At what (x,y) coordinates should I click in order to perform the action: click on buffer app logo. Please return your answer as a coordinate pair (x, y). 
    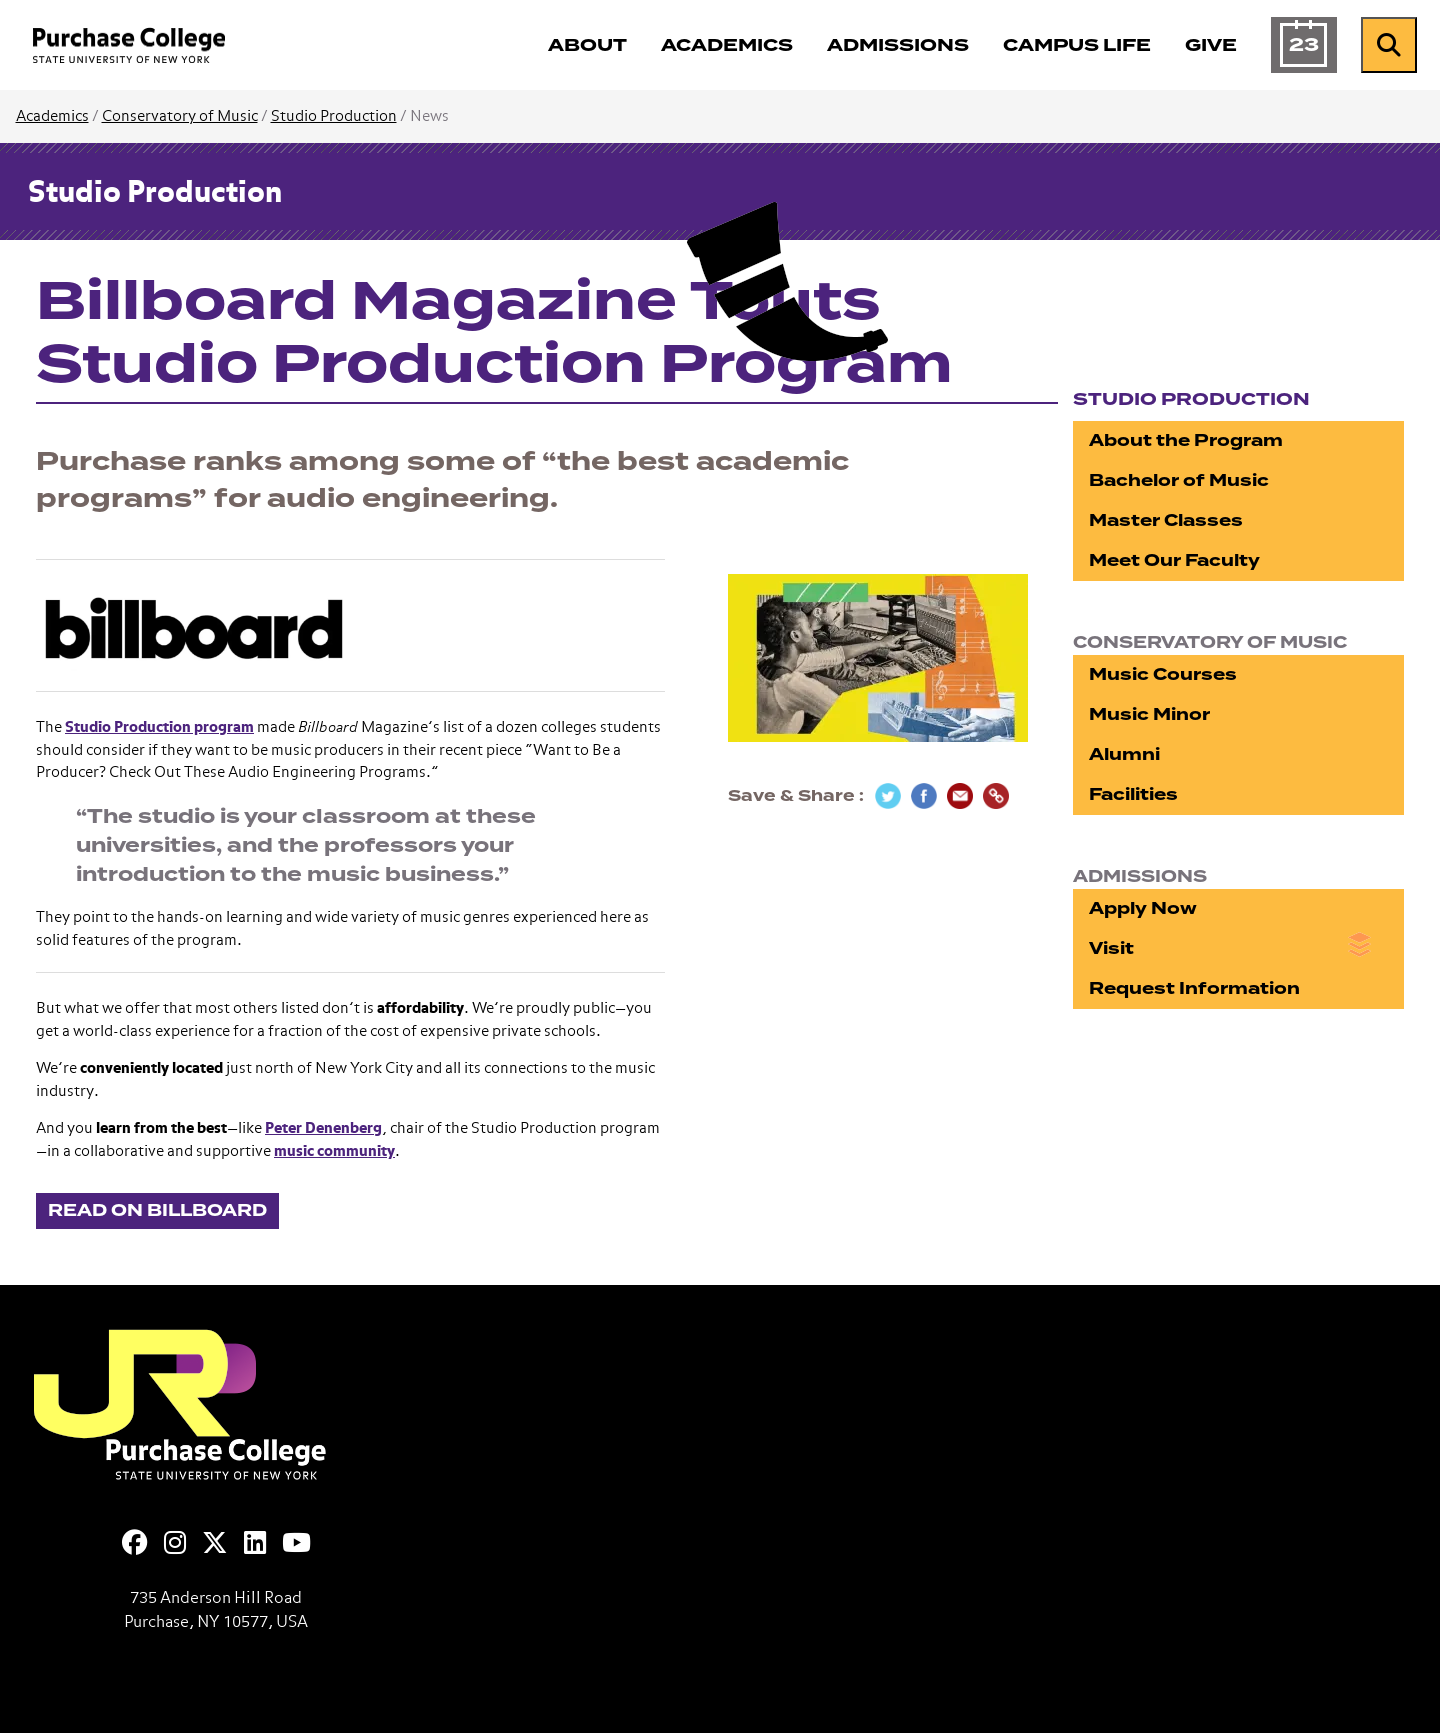
    Looking at the image, I should click on (1359, 944).